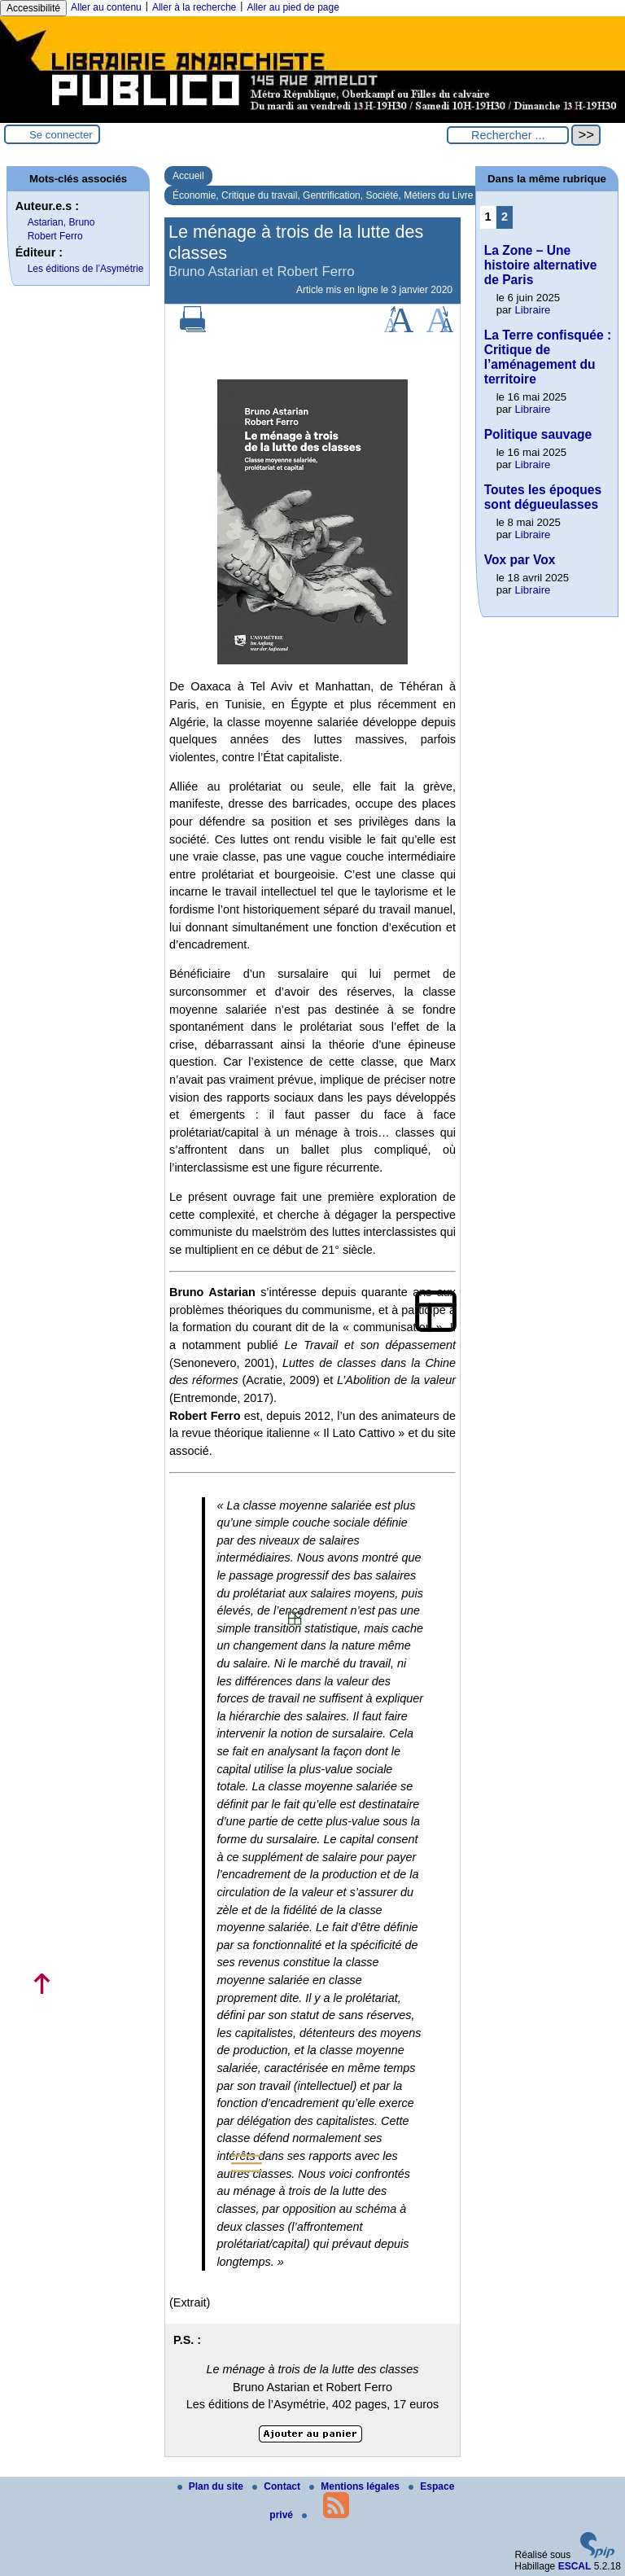  I want to click on toggle sidebar and header panel layout, so click(435, 1311).